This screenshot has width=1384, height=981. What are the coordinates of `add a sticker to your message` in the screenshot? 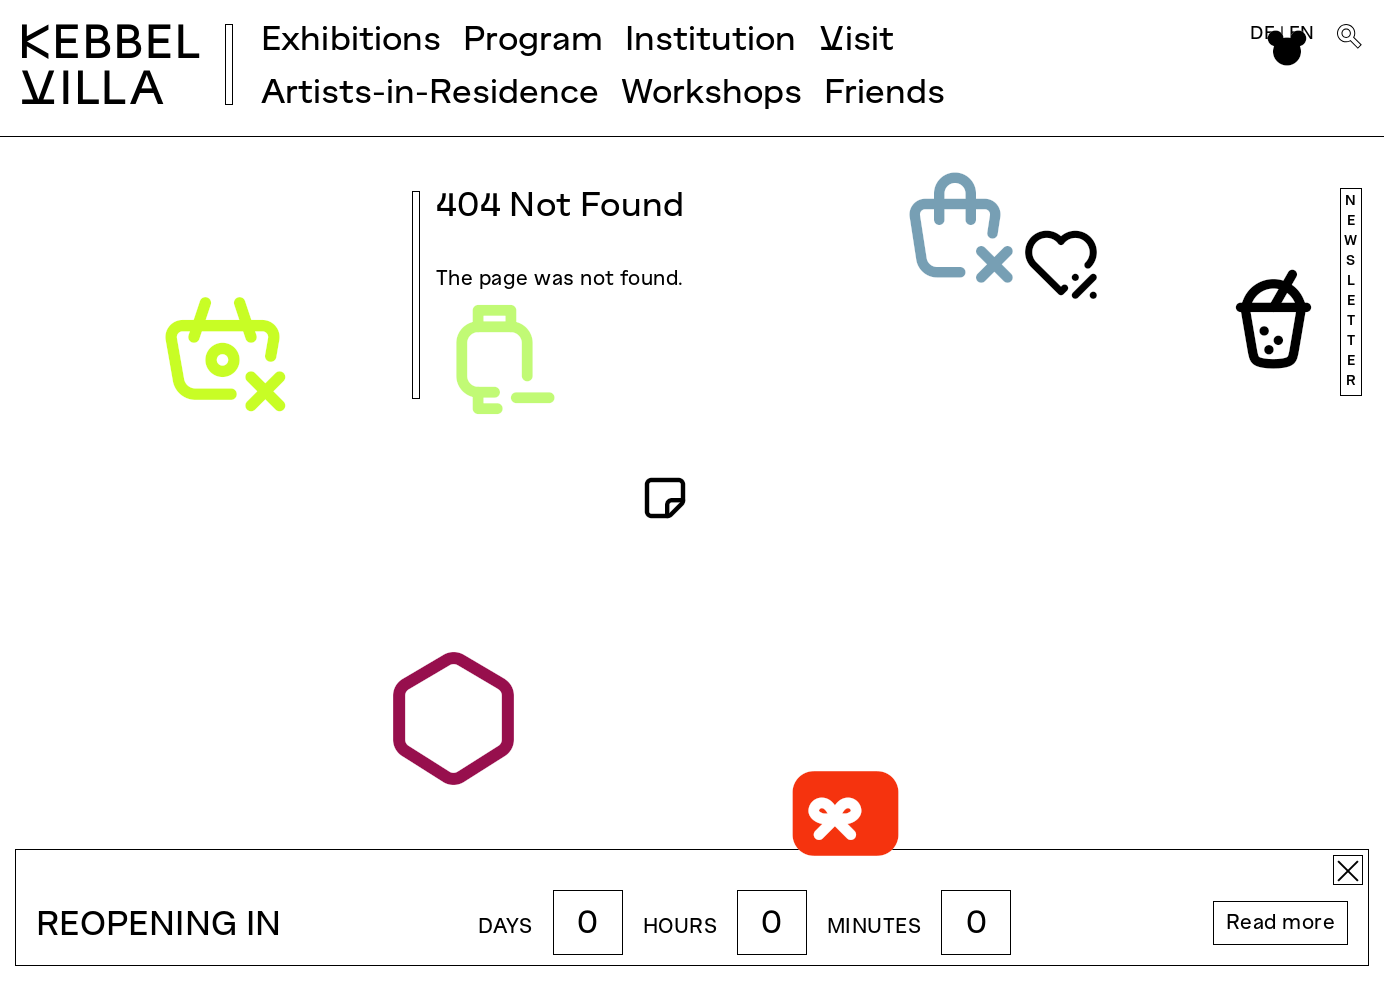 It's located at (665, 498).